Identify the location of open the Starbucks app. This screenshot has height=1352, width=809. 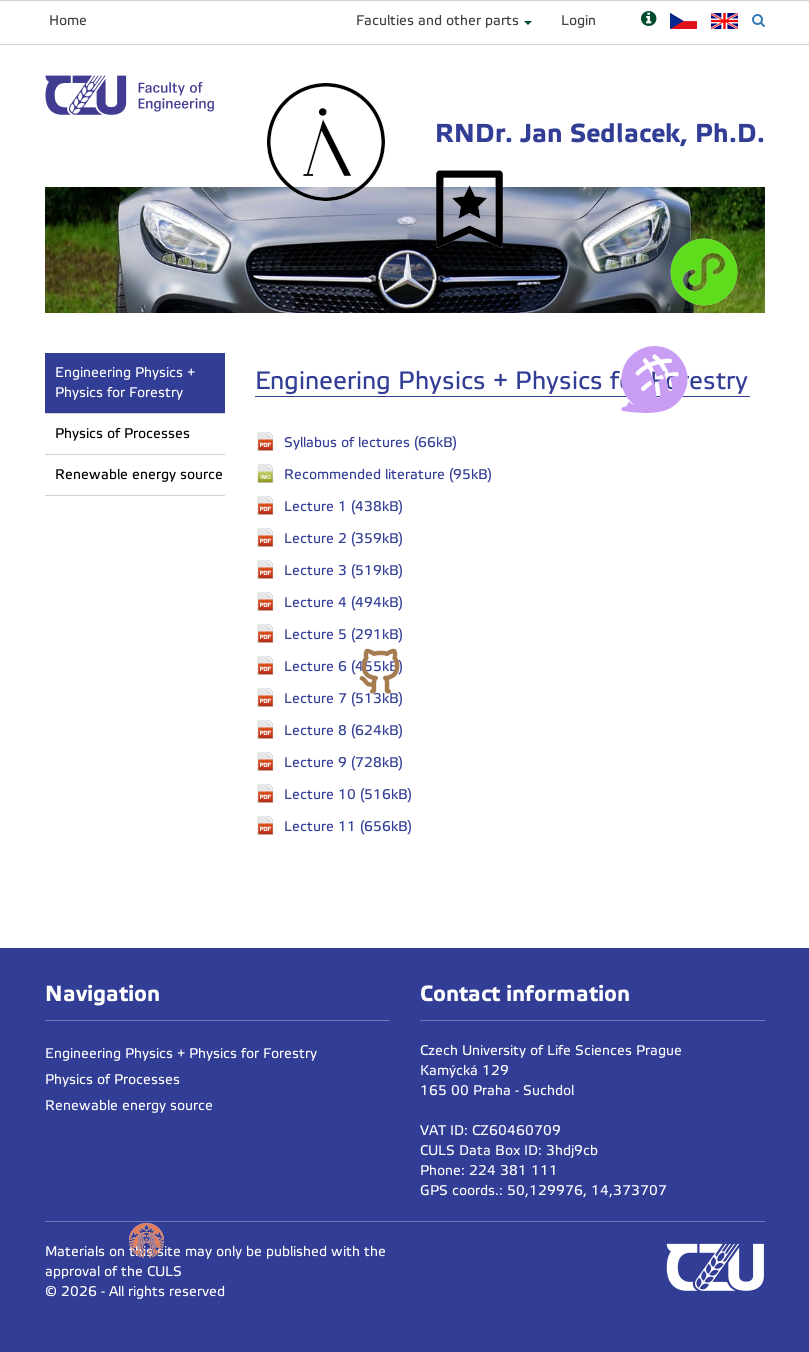
(146, 1240).